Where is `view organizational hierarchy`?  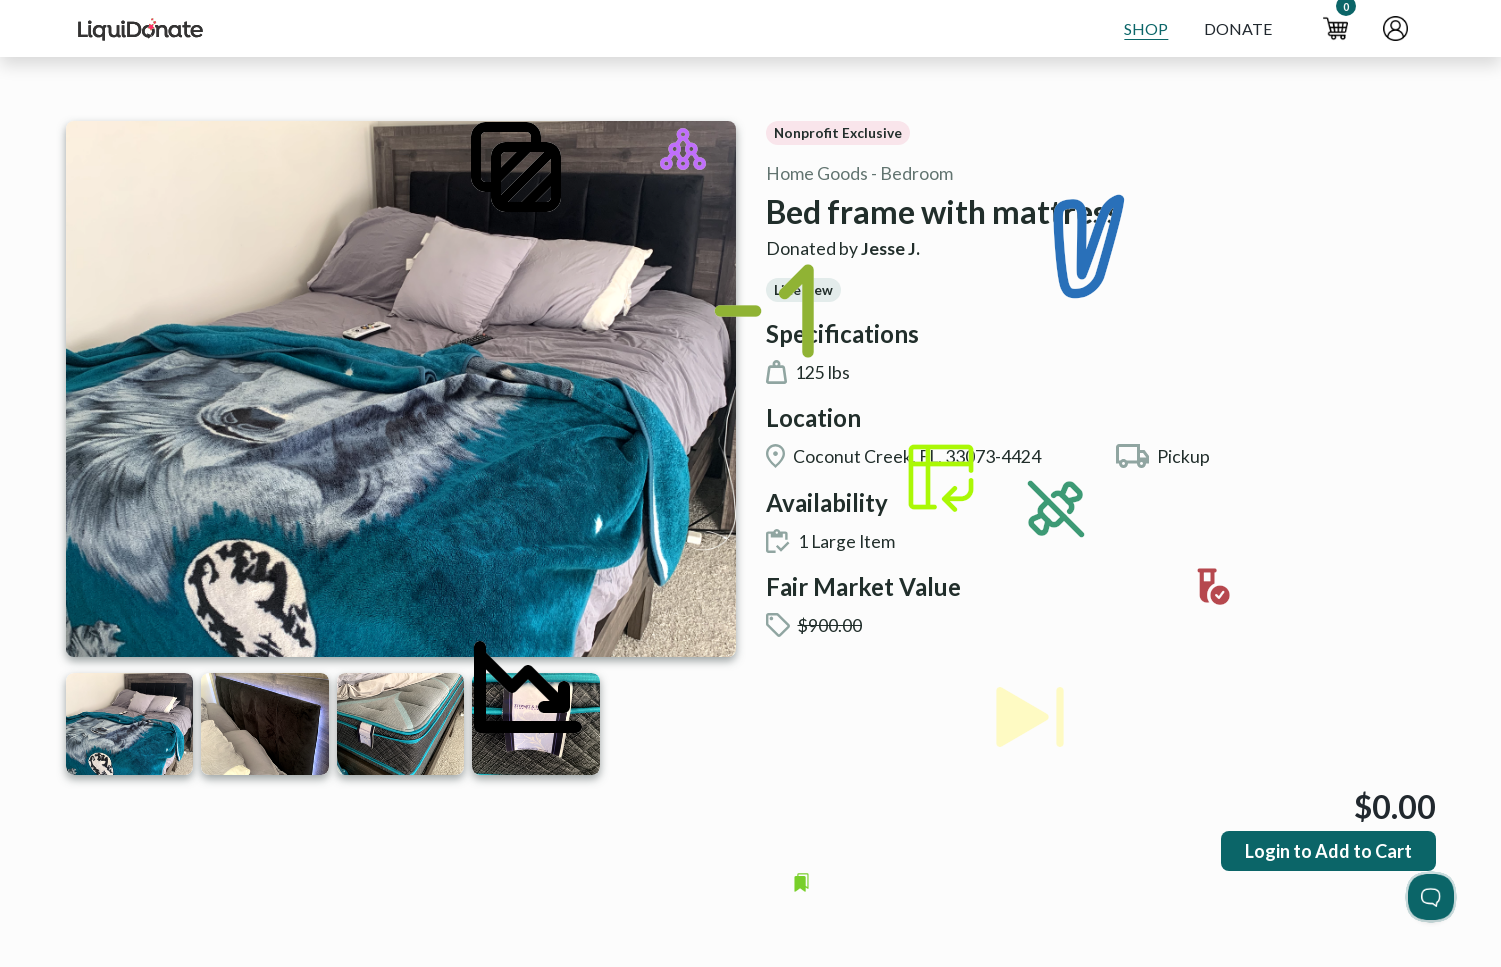 view organizational hierarchy is located at coordinates (683, 149).